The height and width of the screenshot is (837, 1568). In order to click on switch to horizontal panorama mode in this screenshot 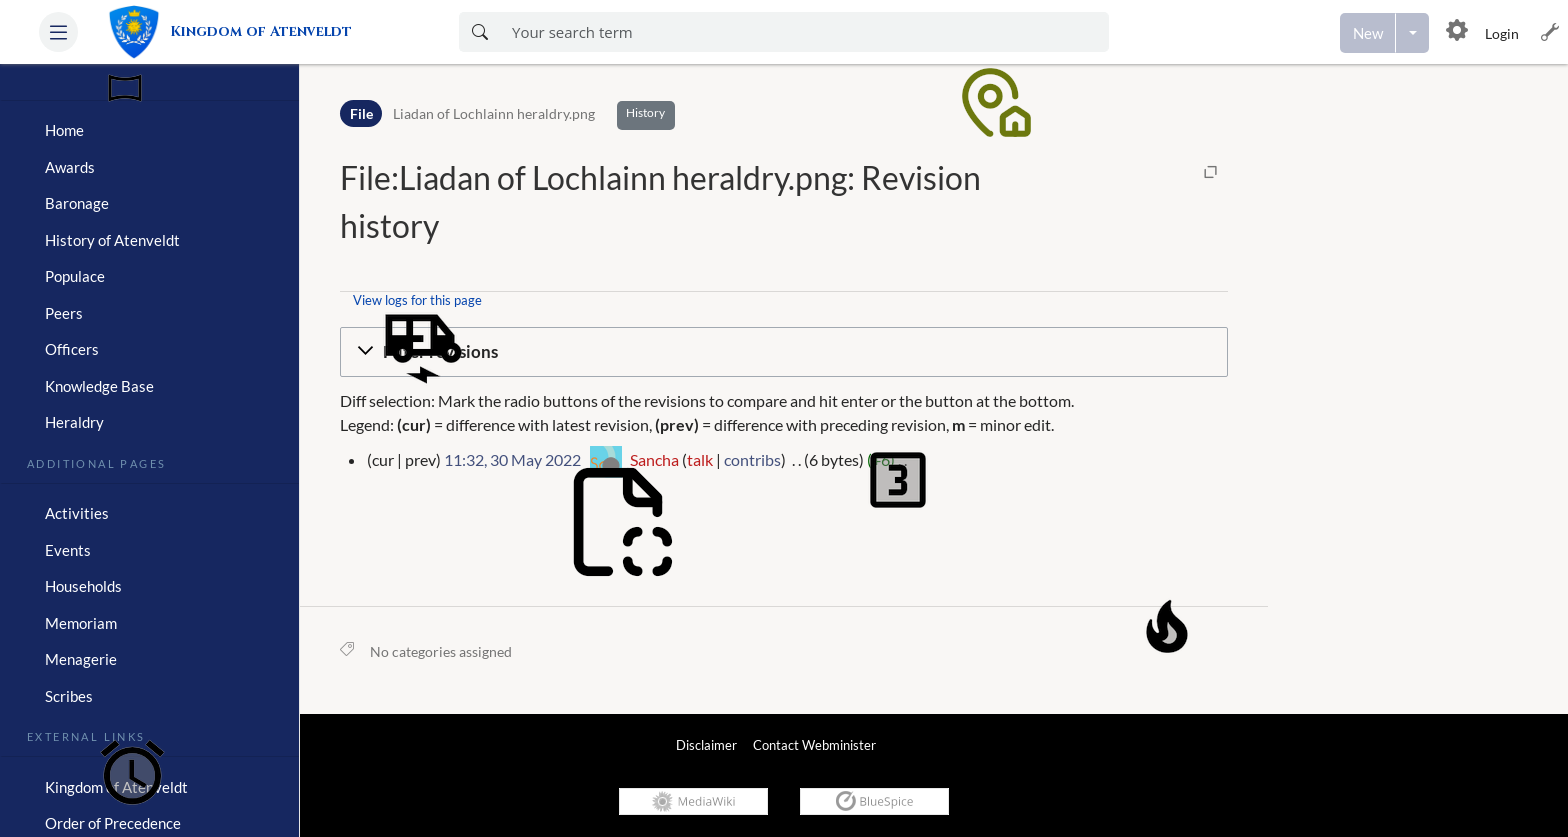, I will do `click(125, 88)`.